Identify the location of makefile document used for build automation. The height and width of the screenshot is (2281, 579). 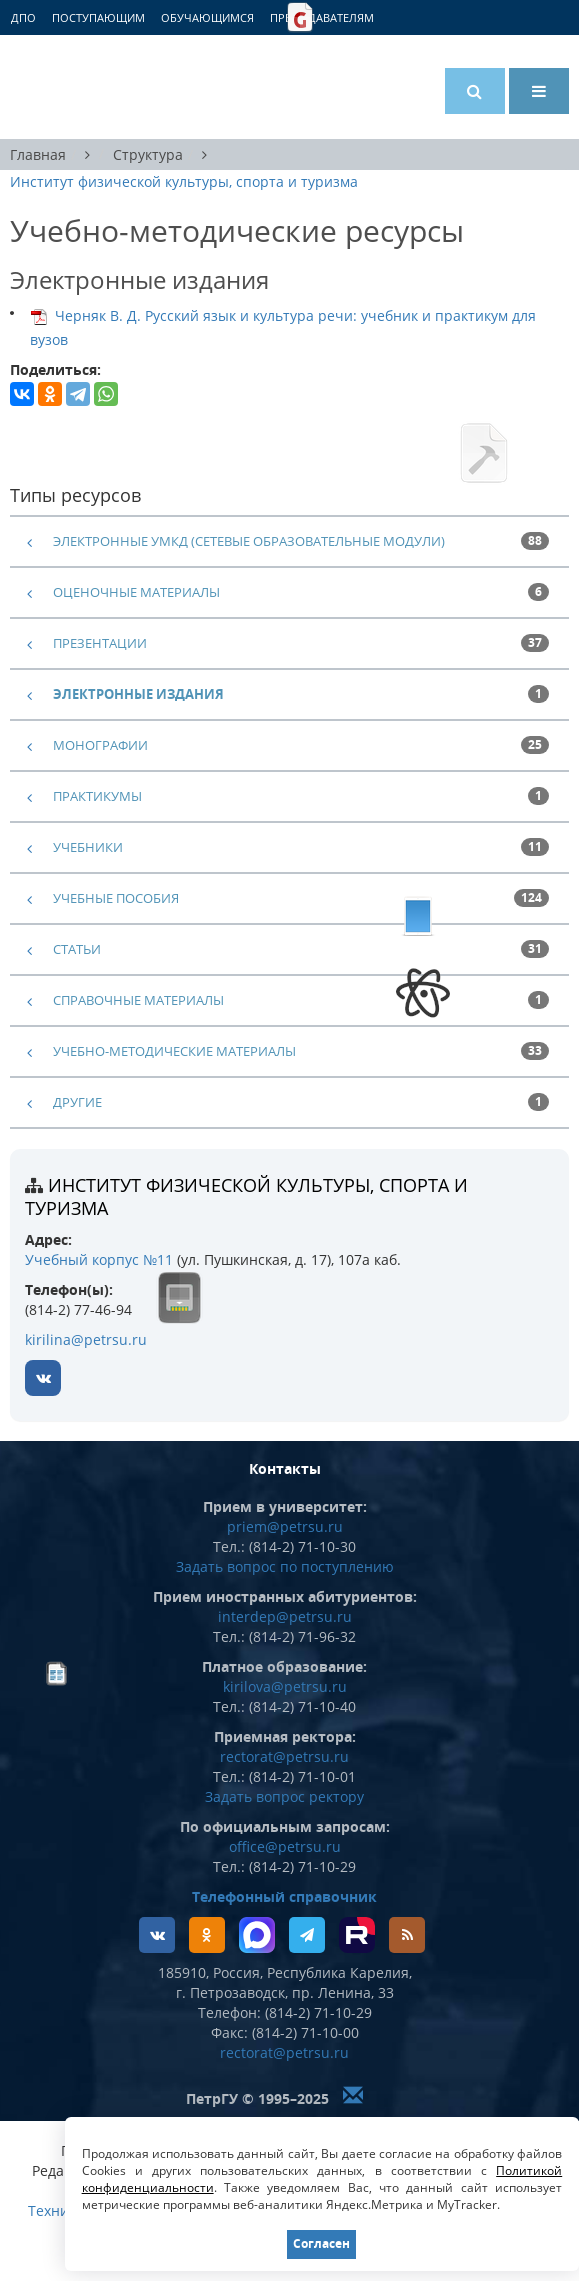
(484, 453).